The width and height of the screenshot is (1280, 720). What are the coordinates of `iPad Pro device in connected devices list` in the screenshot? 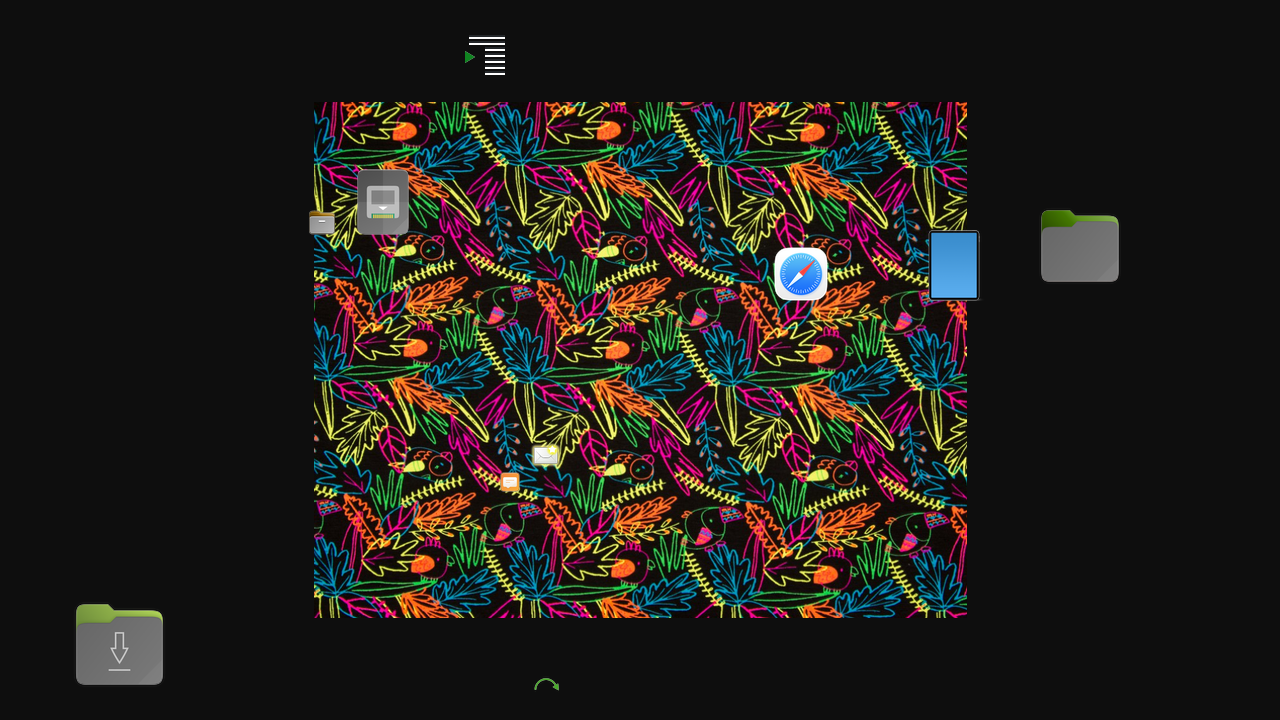 It's located at (954, 266).